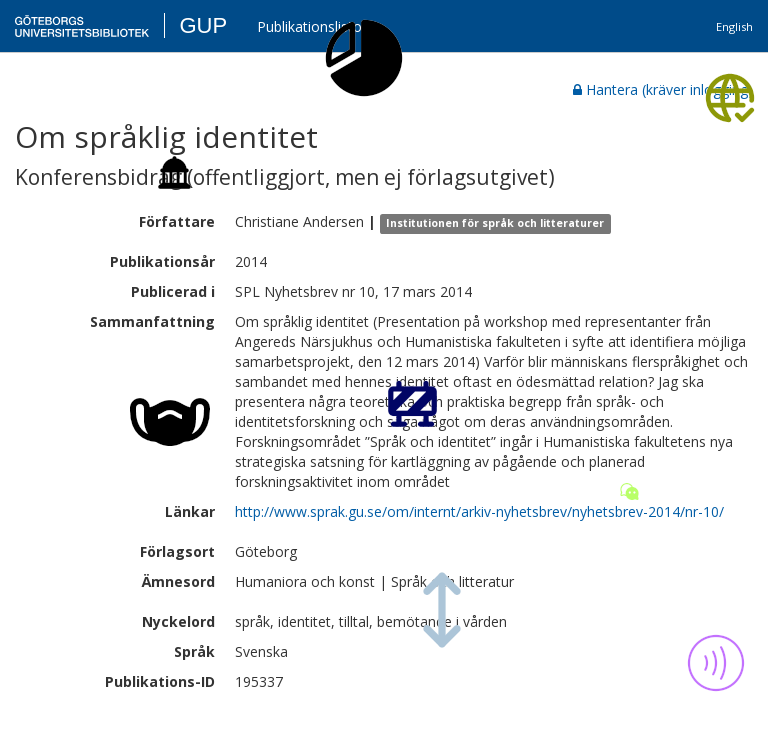 This screenshot has height=745, width=768. Describe the element at coordinates (629, 491) in the screenshot. I see `open wechat messaging app` at that location.